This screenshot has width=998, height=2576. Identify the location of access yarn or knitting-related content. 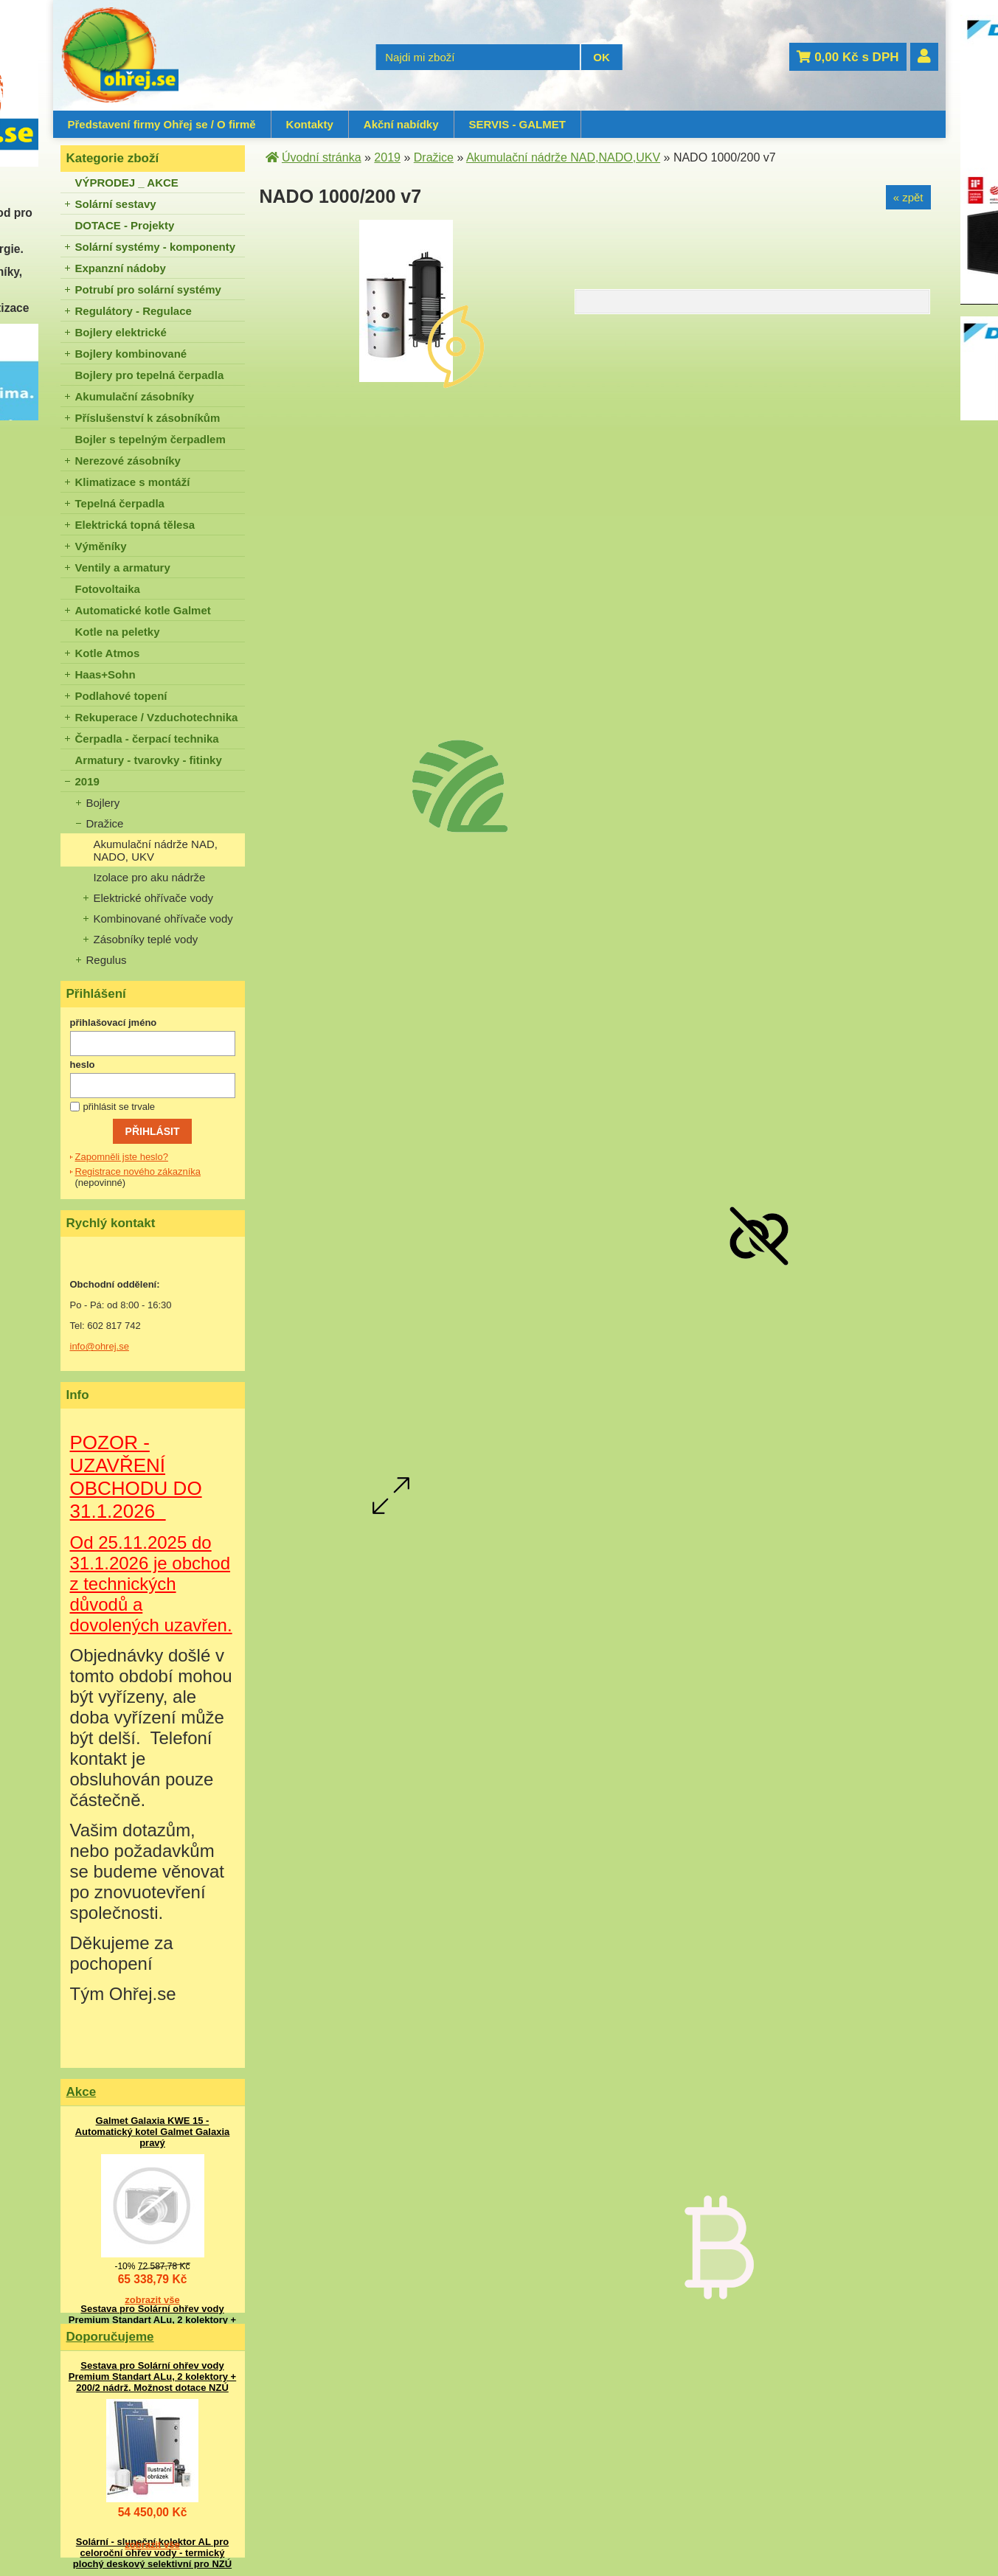
(458, 786).